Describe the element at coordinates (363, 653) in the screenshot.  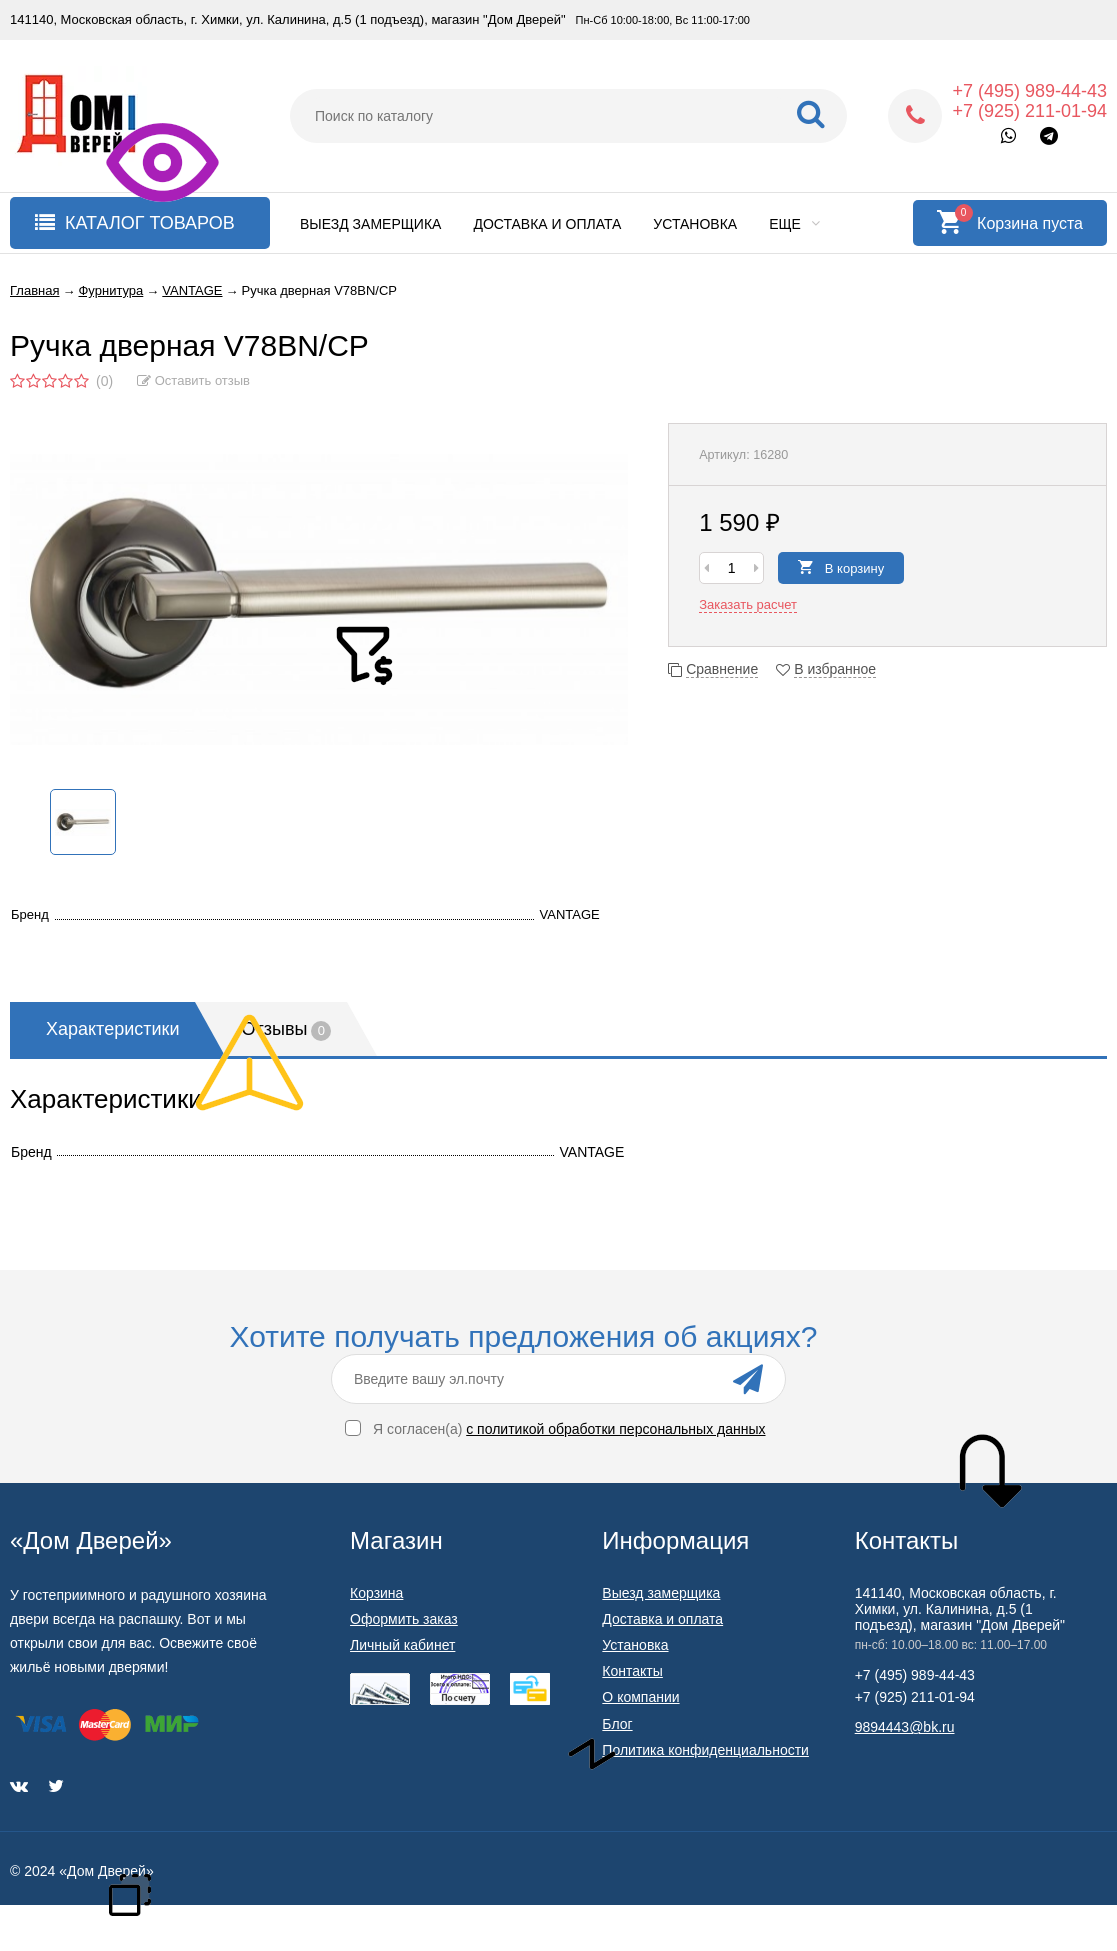
I see `filter results by price or cost` at that location.